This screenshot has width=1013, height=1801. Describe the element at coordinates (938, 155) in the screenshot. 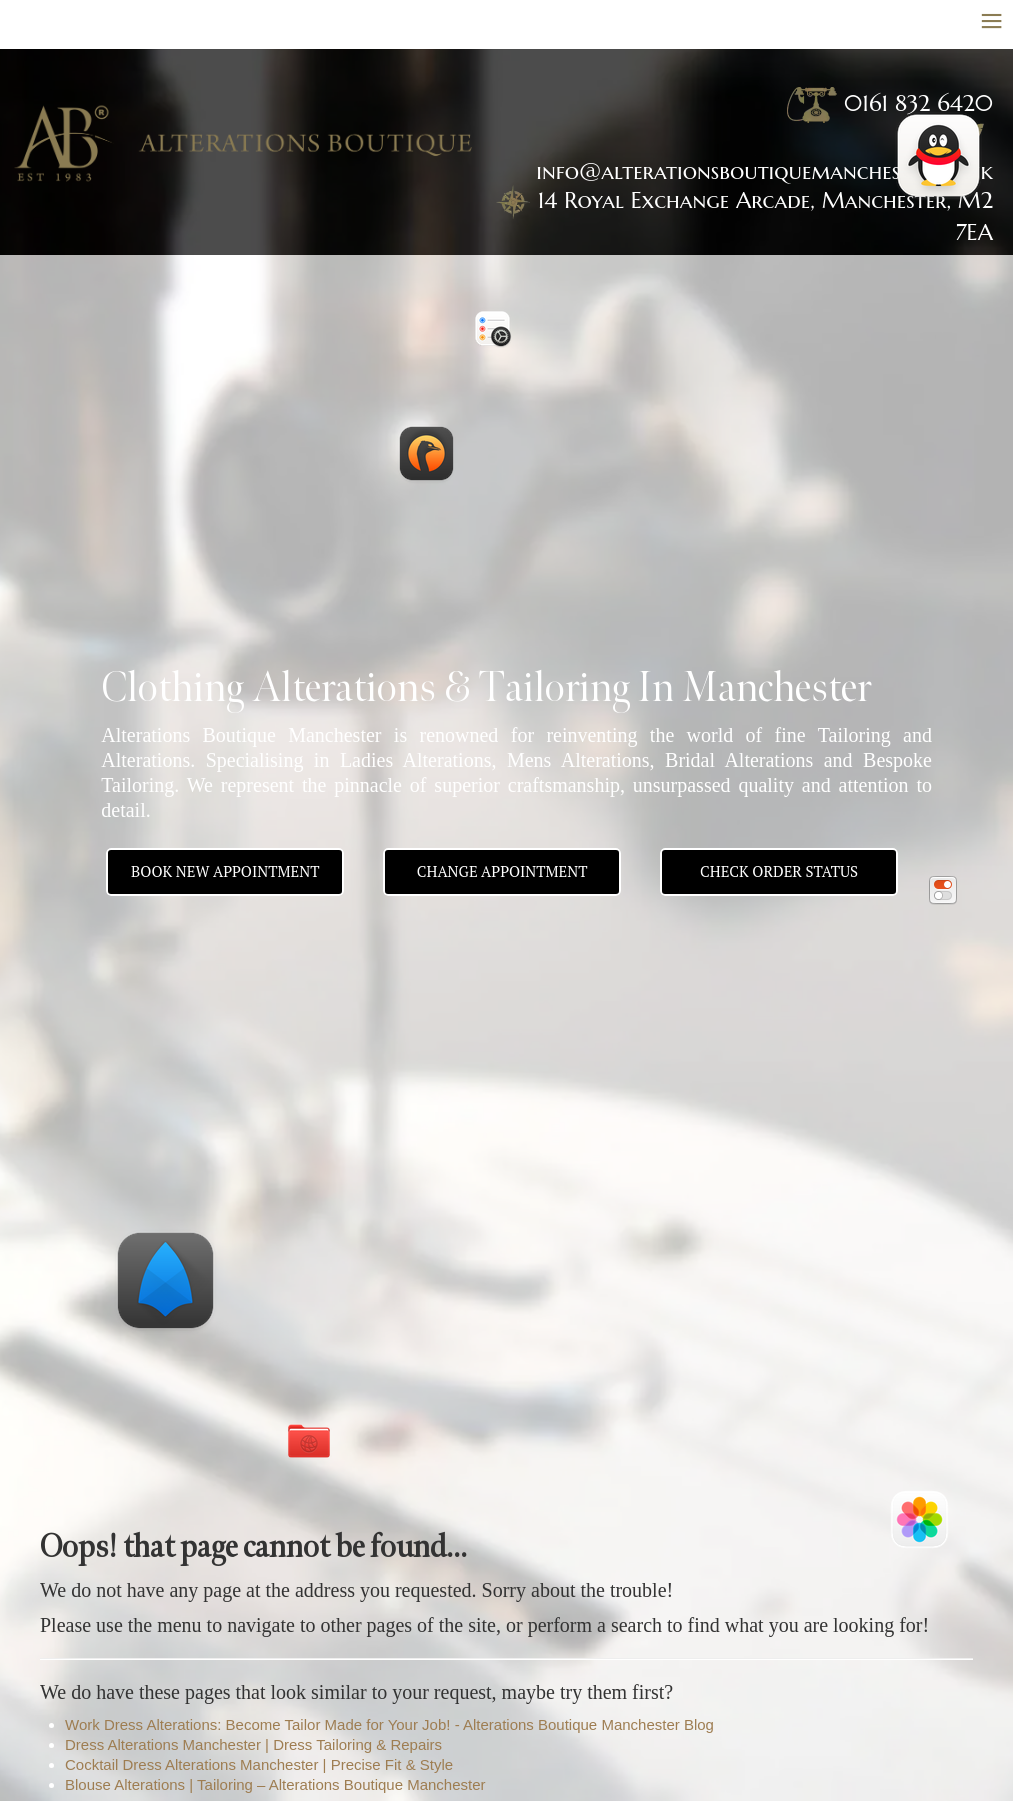

I see `open QQ messaging app` at that location.